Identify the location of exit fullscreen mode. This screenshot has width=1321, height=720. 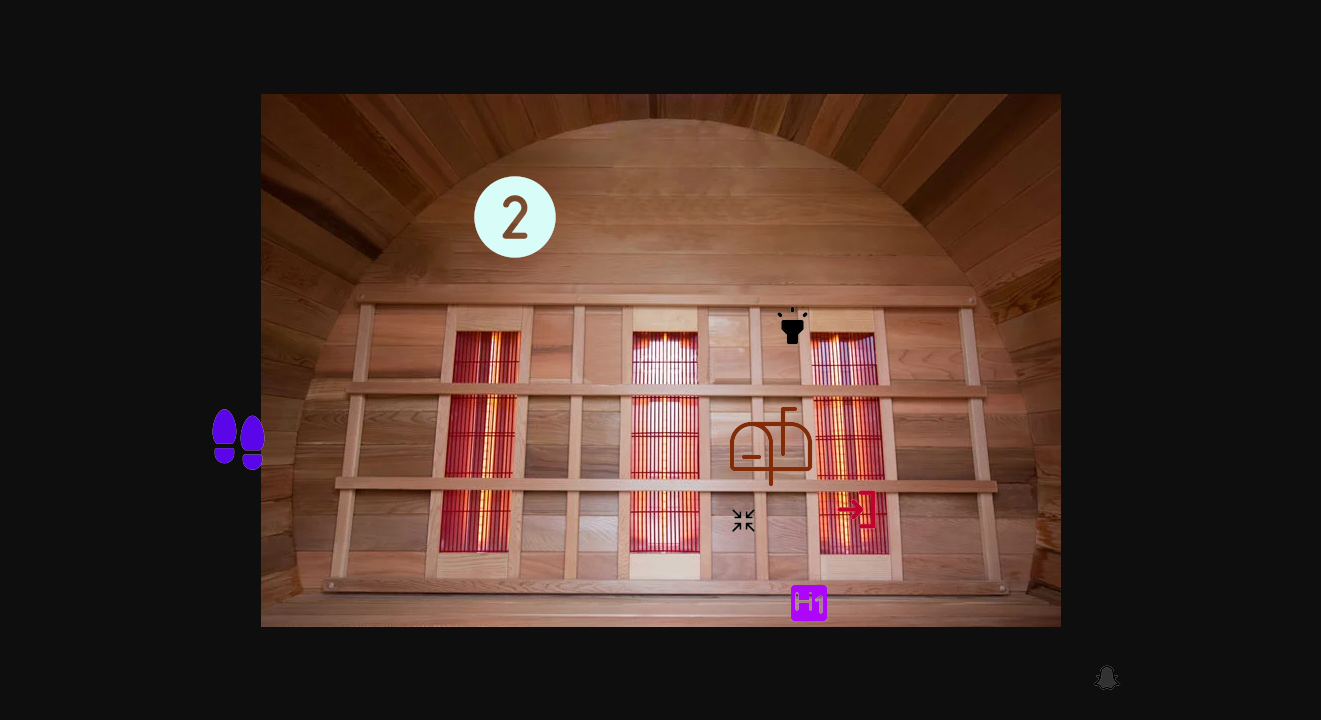
(743, 520).